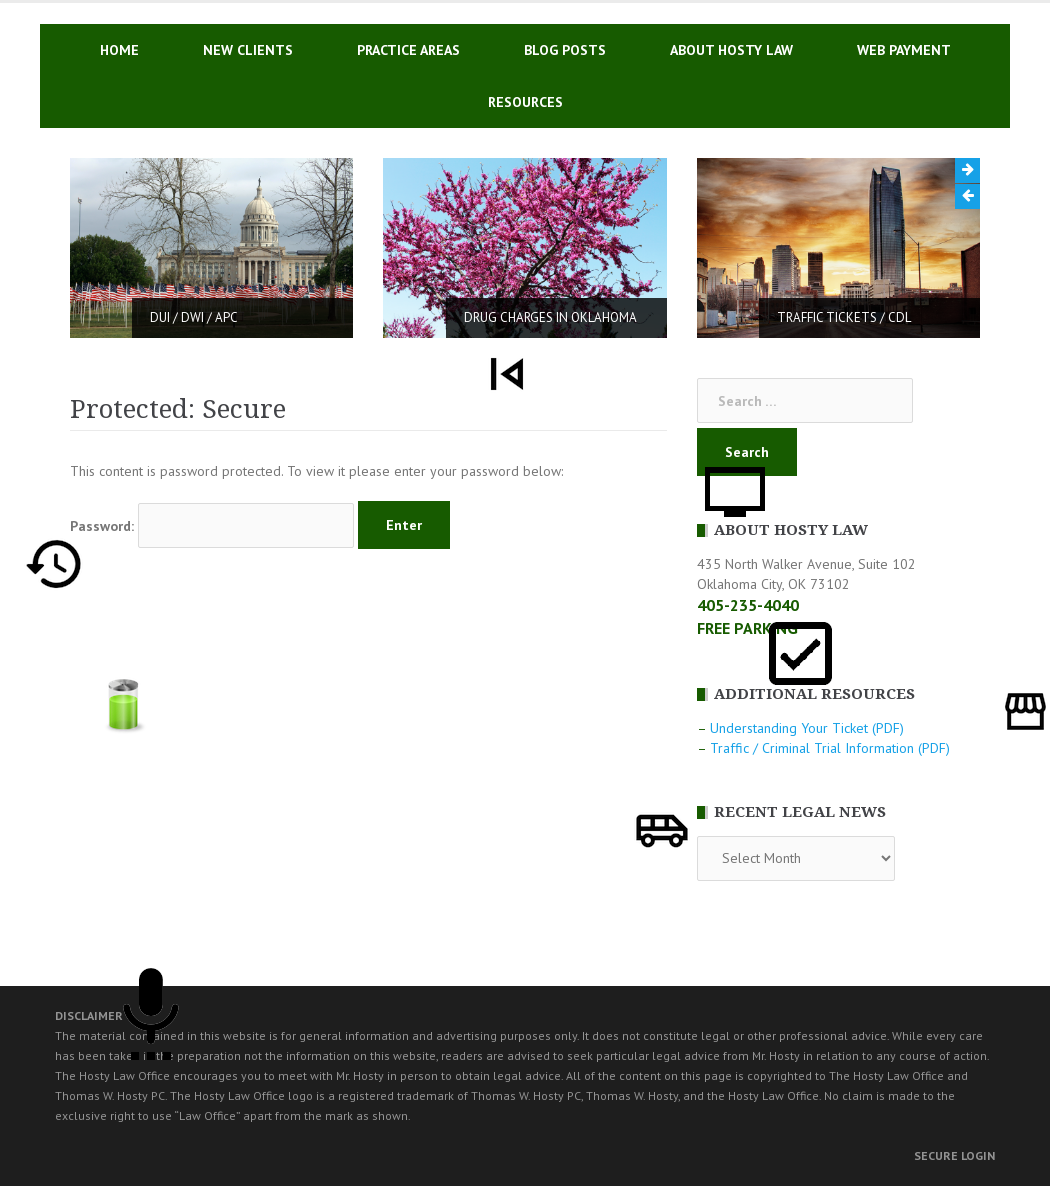 The height and width of the screenshot is (1186, 1050). I want to click on skip to previous track, so click(507, 374).